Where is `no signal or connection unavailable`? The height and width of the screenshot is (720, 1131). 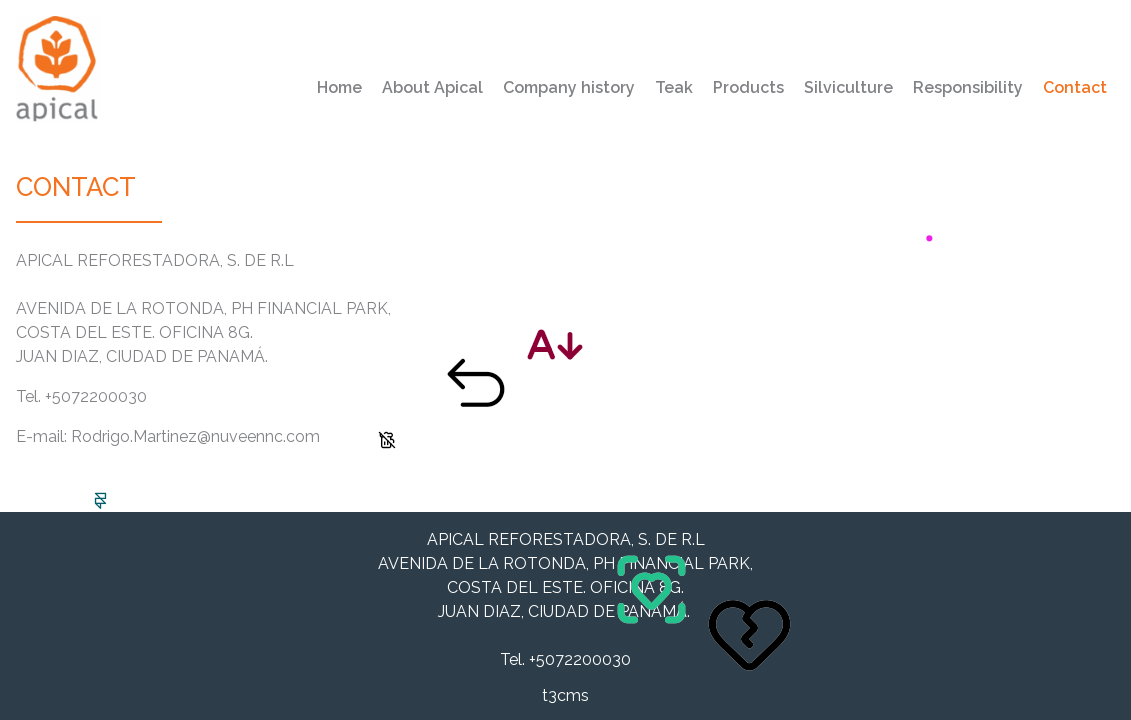
no signal or connection unavailable is located at coordinates (961, 213).